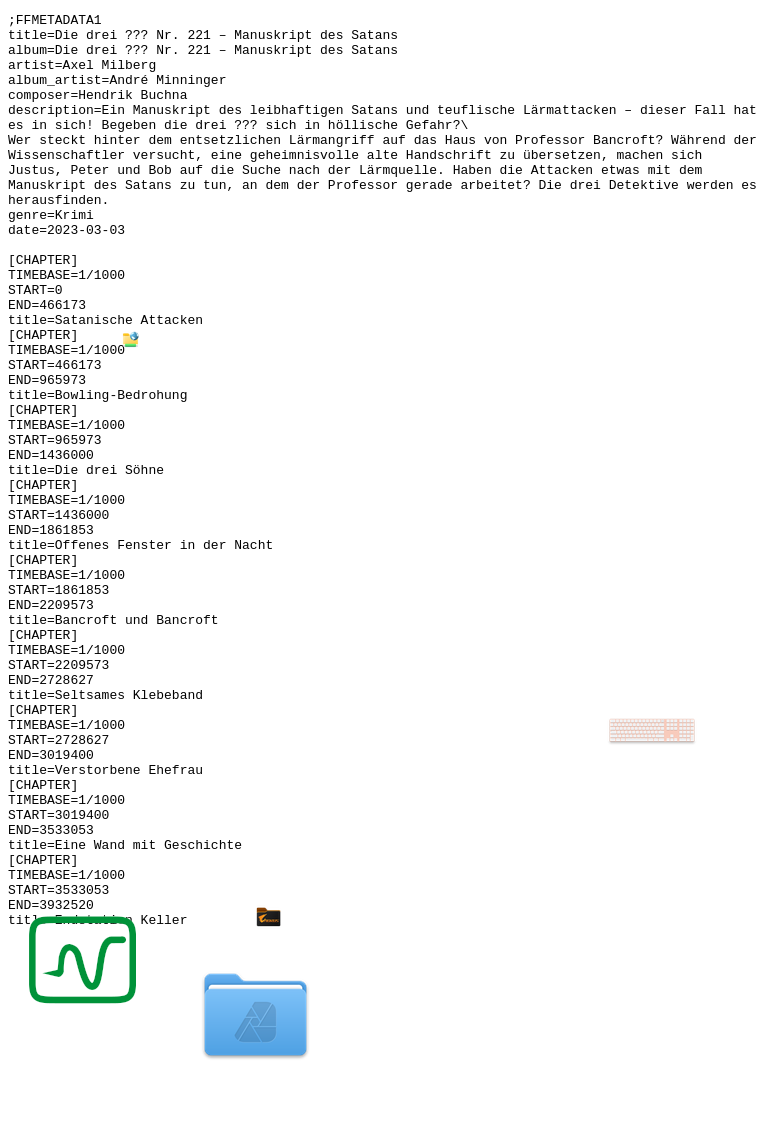  Describe the element at coordinates (652, 730) in the screenshot. I see `apple magic keyboard with touch id in orange/pink` at that location.